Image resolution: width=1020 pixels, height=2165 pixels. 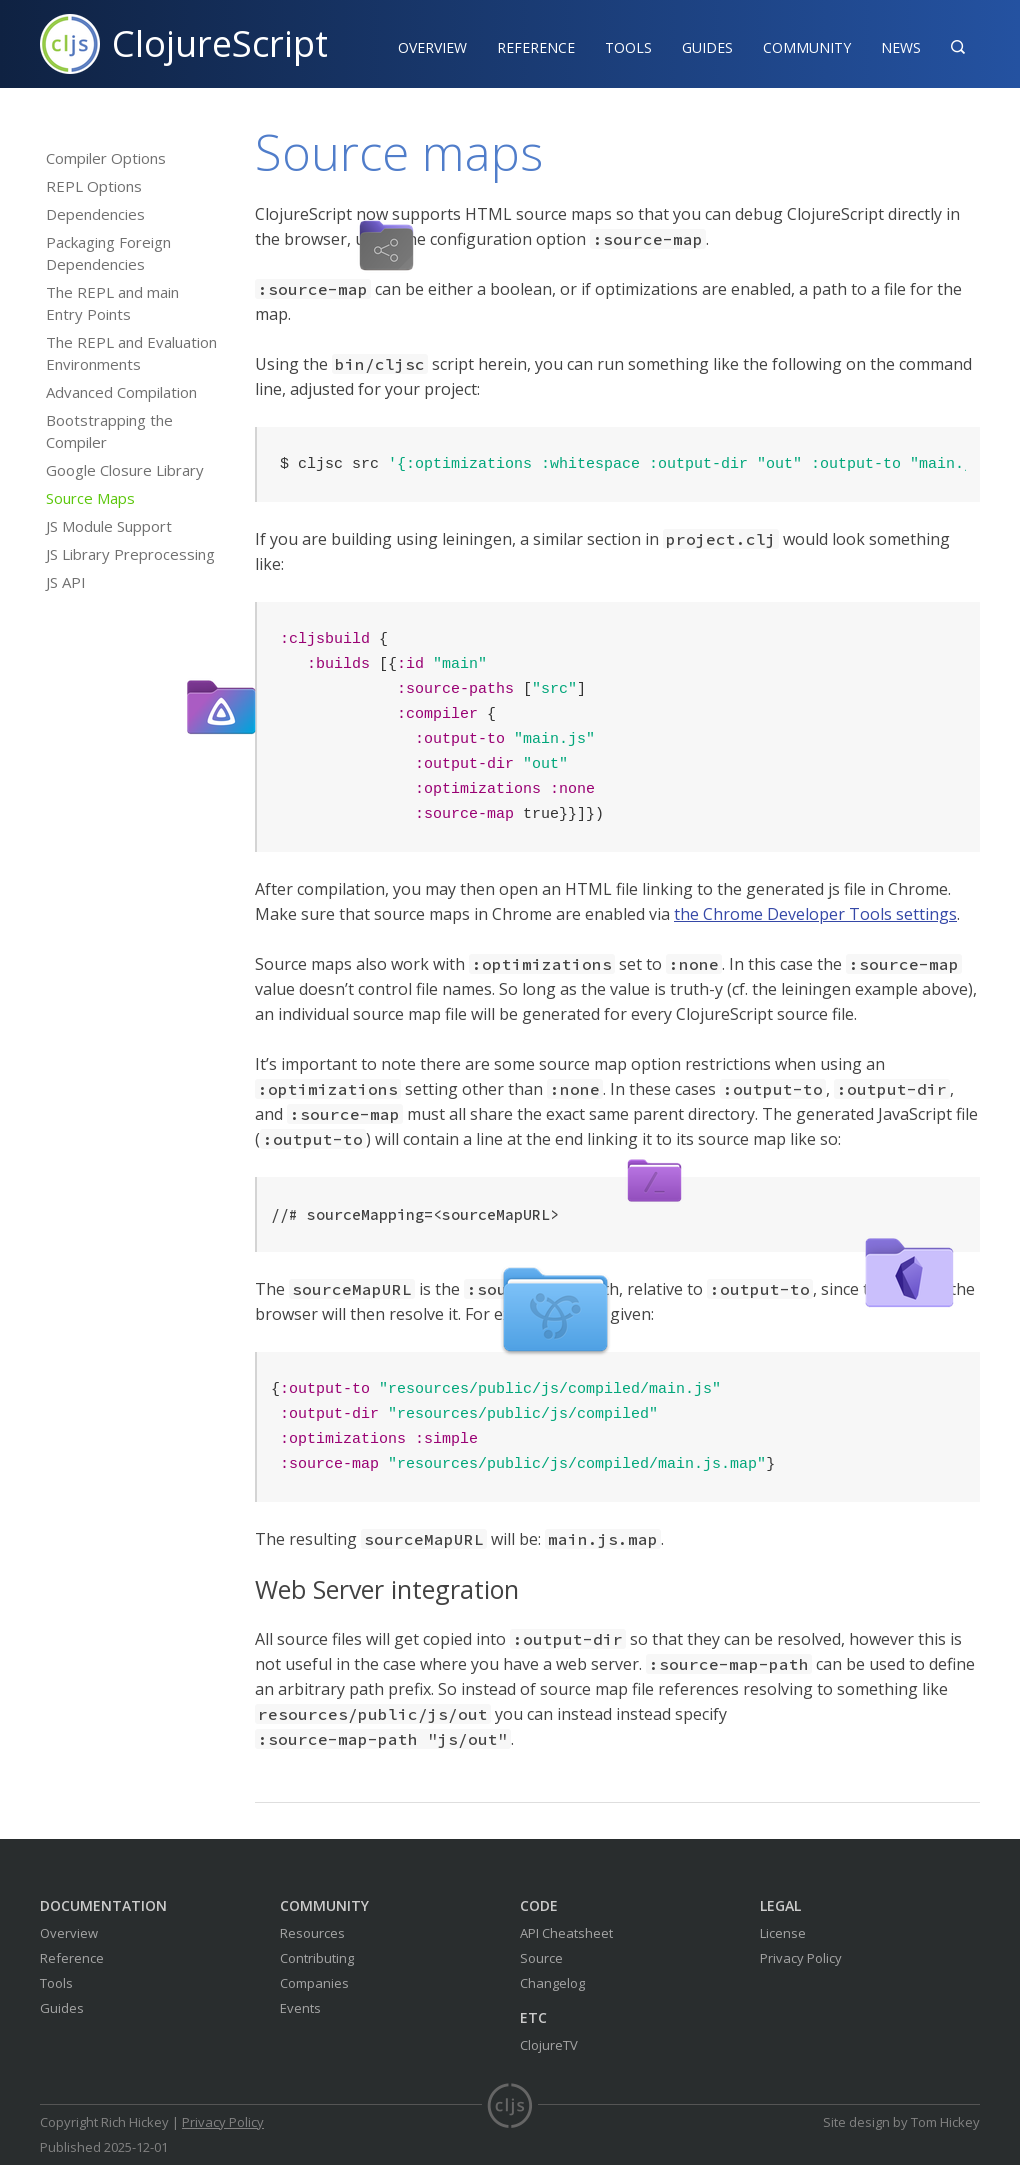 What do you see at coordinates (909, 1275) in the screenshot?
I see `open your obsidian vault folder` at bounding box center [909, 1275].